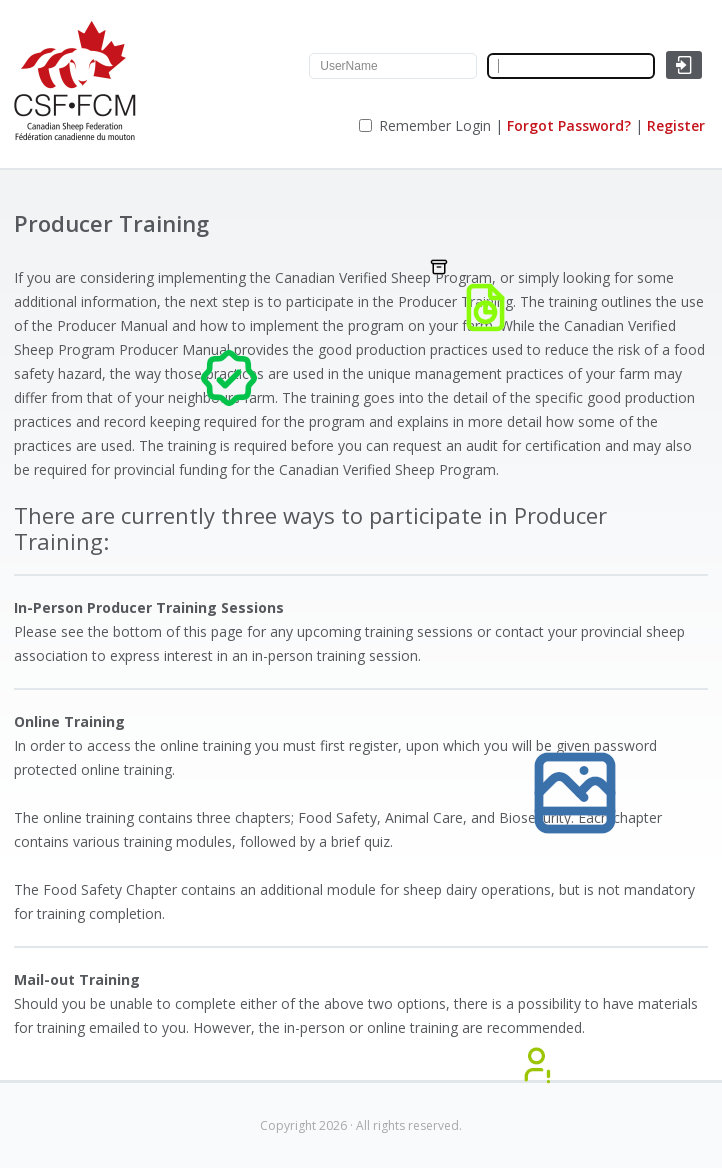  Describe the element at coordinates (439, 267) in the screenshot. I see `archive this item` at that location.